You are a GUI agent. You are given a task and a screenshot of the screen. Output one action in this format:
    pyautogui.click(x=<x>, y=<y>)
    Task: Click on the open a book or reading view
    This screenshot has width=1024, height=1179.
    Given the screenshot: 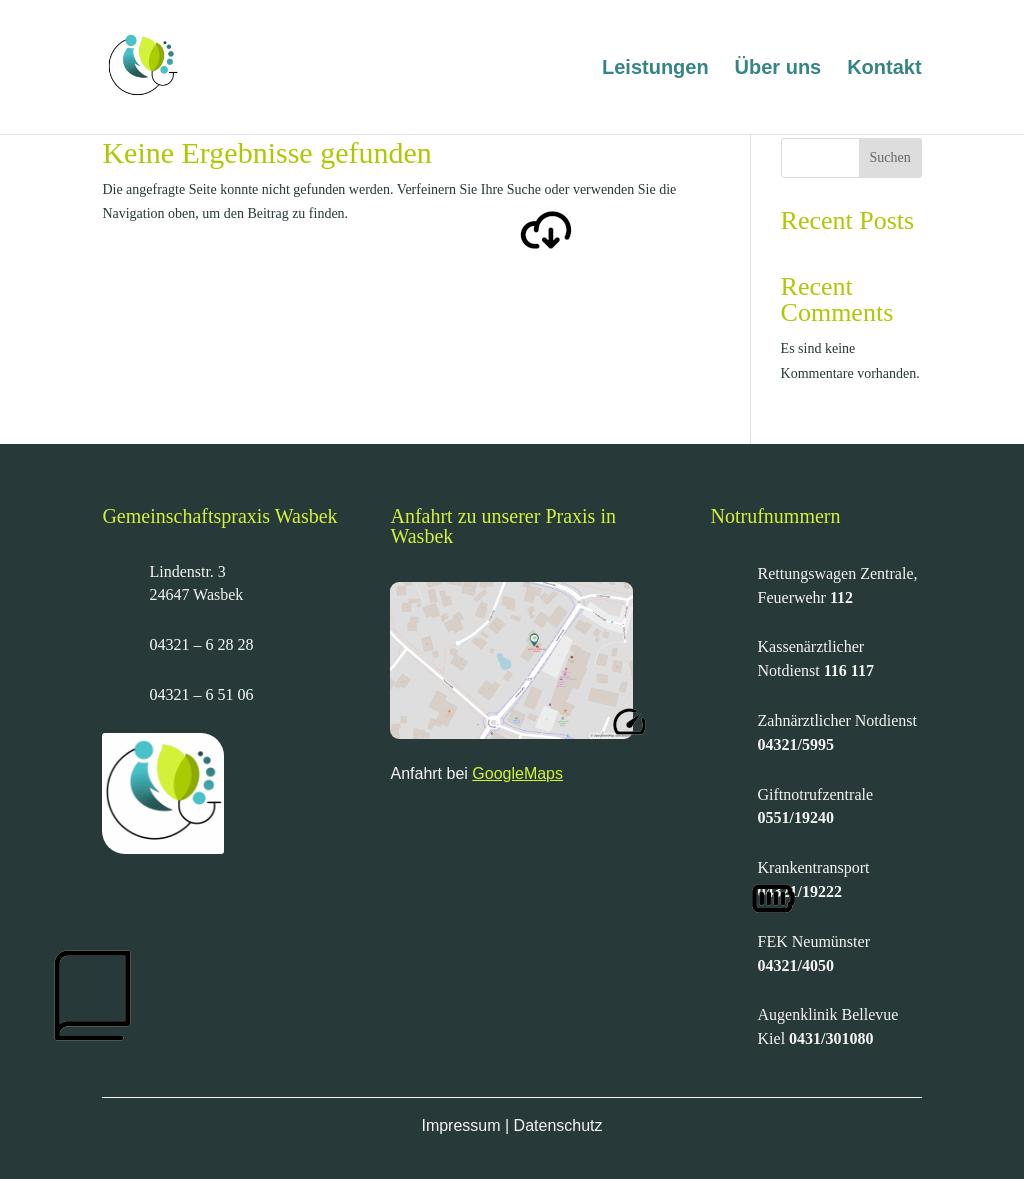 What is the action you would take?
    pyautogui.click(x=92, y=995)
    